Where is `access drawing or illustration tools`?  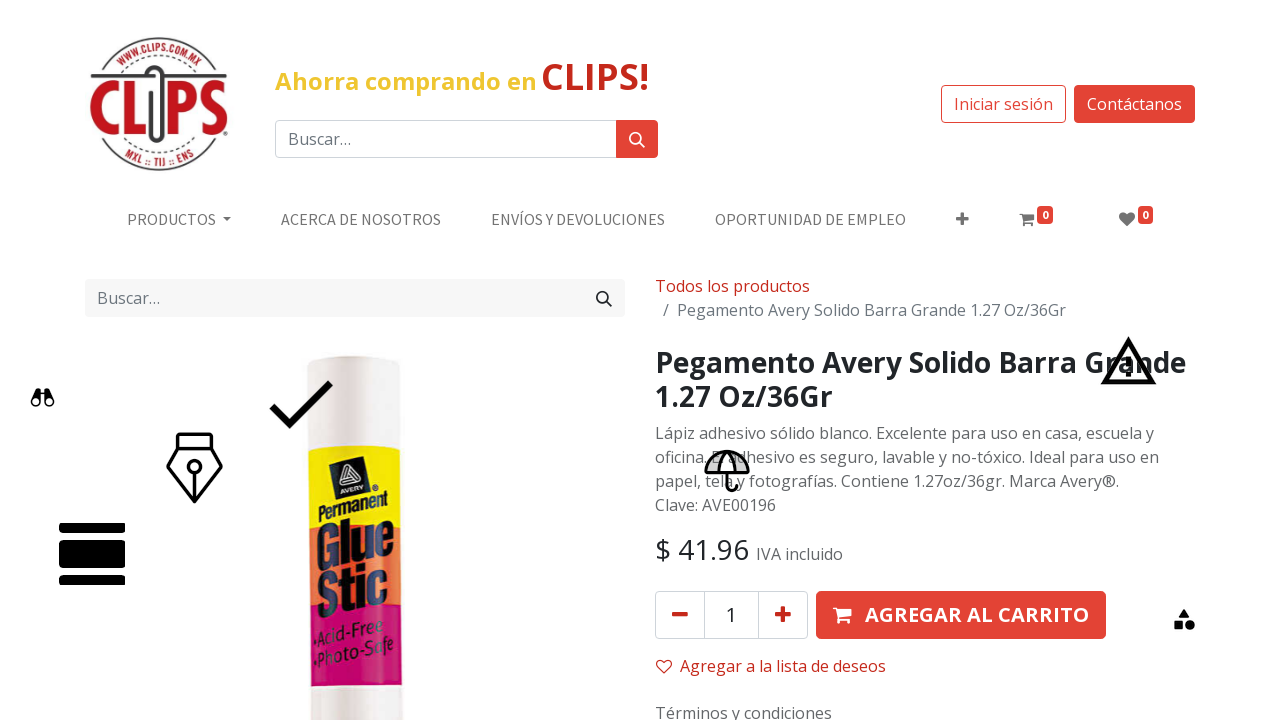 access drawing or illustration tools is located at coordinates (194, 465).